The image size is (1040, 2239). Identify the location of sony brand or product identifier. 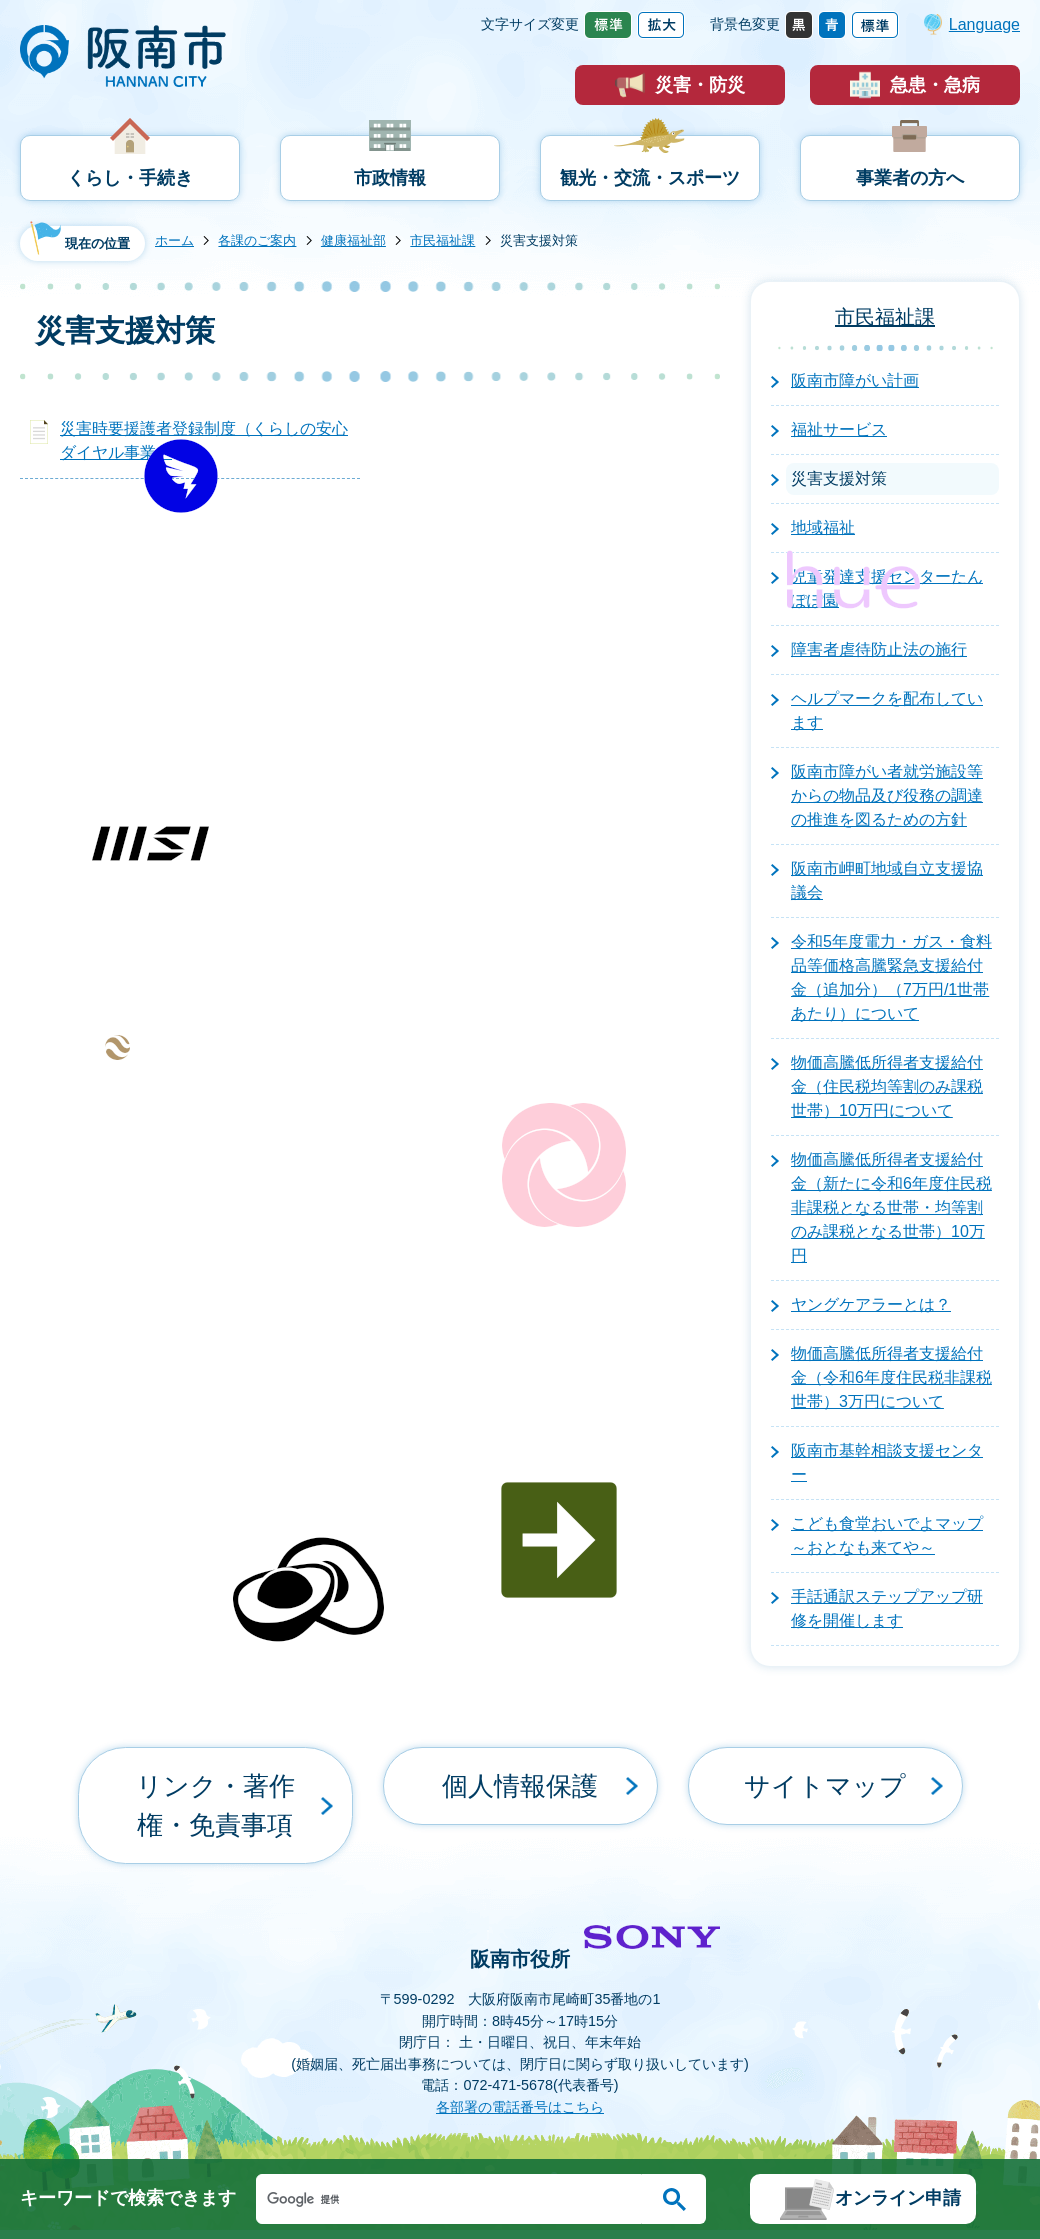
(652, 1937).